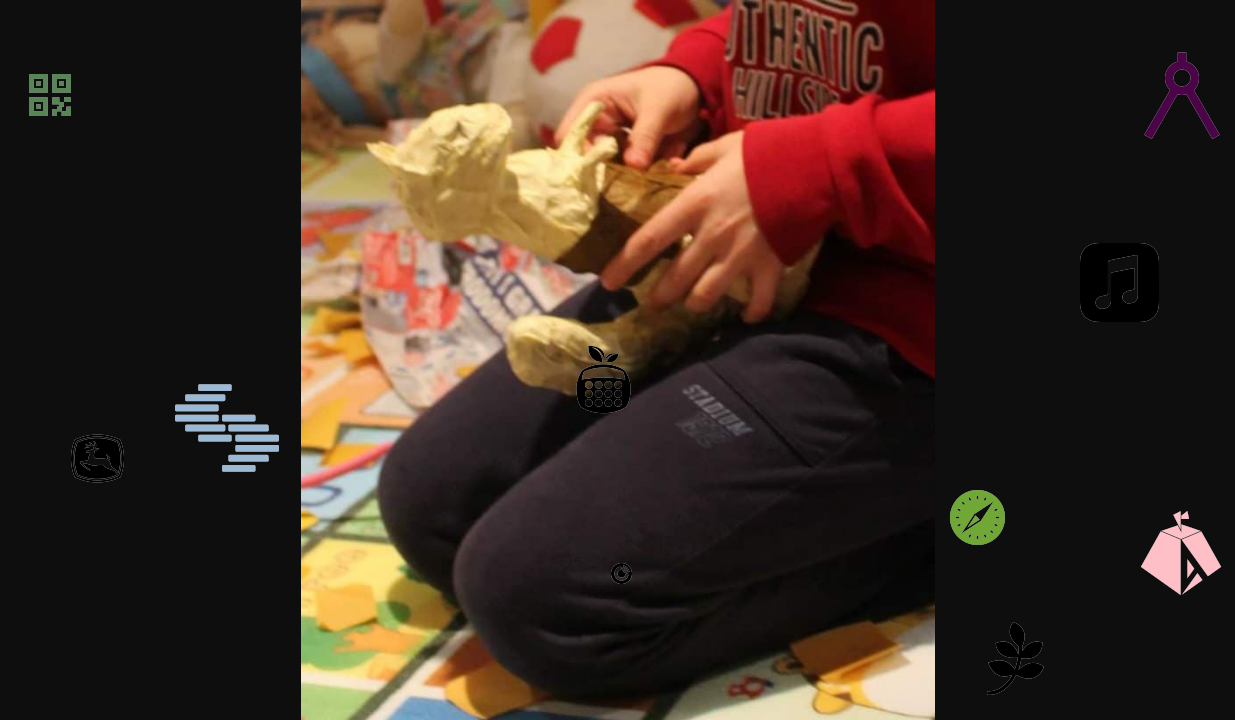  I want to click on Contentstack logo, so click(227, 428).